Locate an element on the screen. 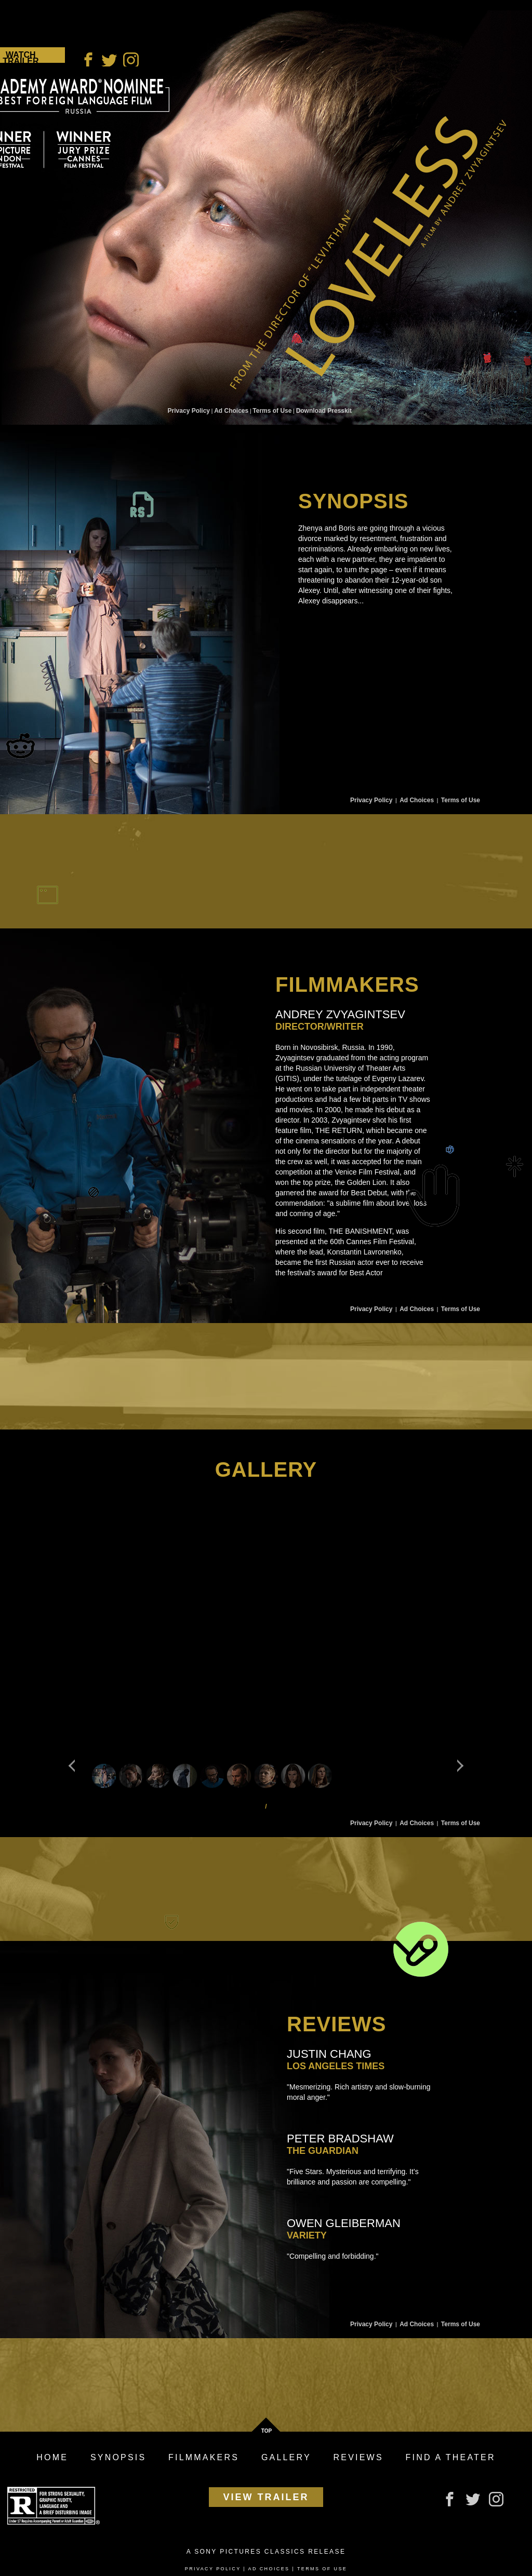 The width and height of the screenshot is (532, 2576). open the Reddit app is located at coordinates (20, 747).